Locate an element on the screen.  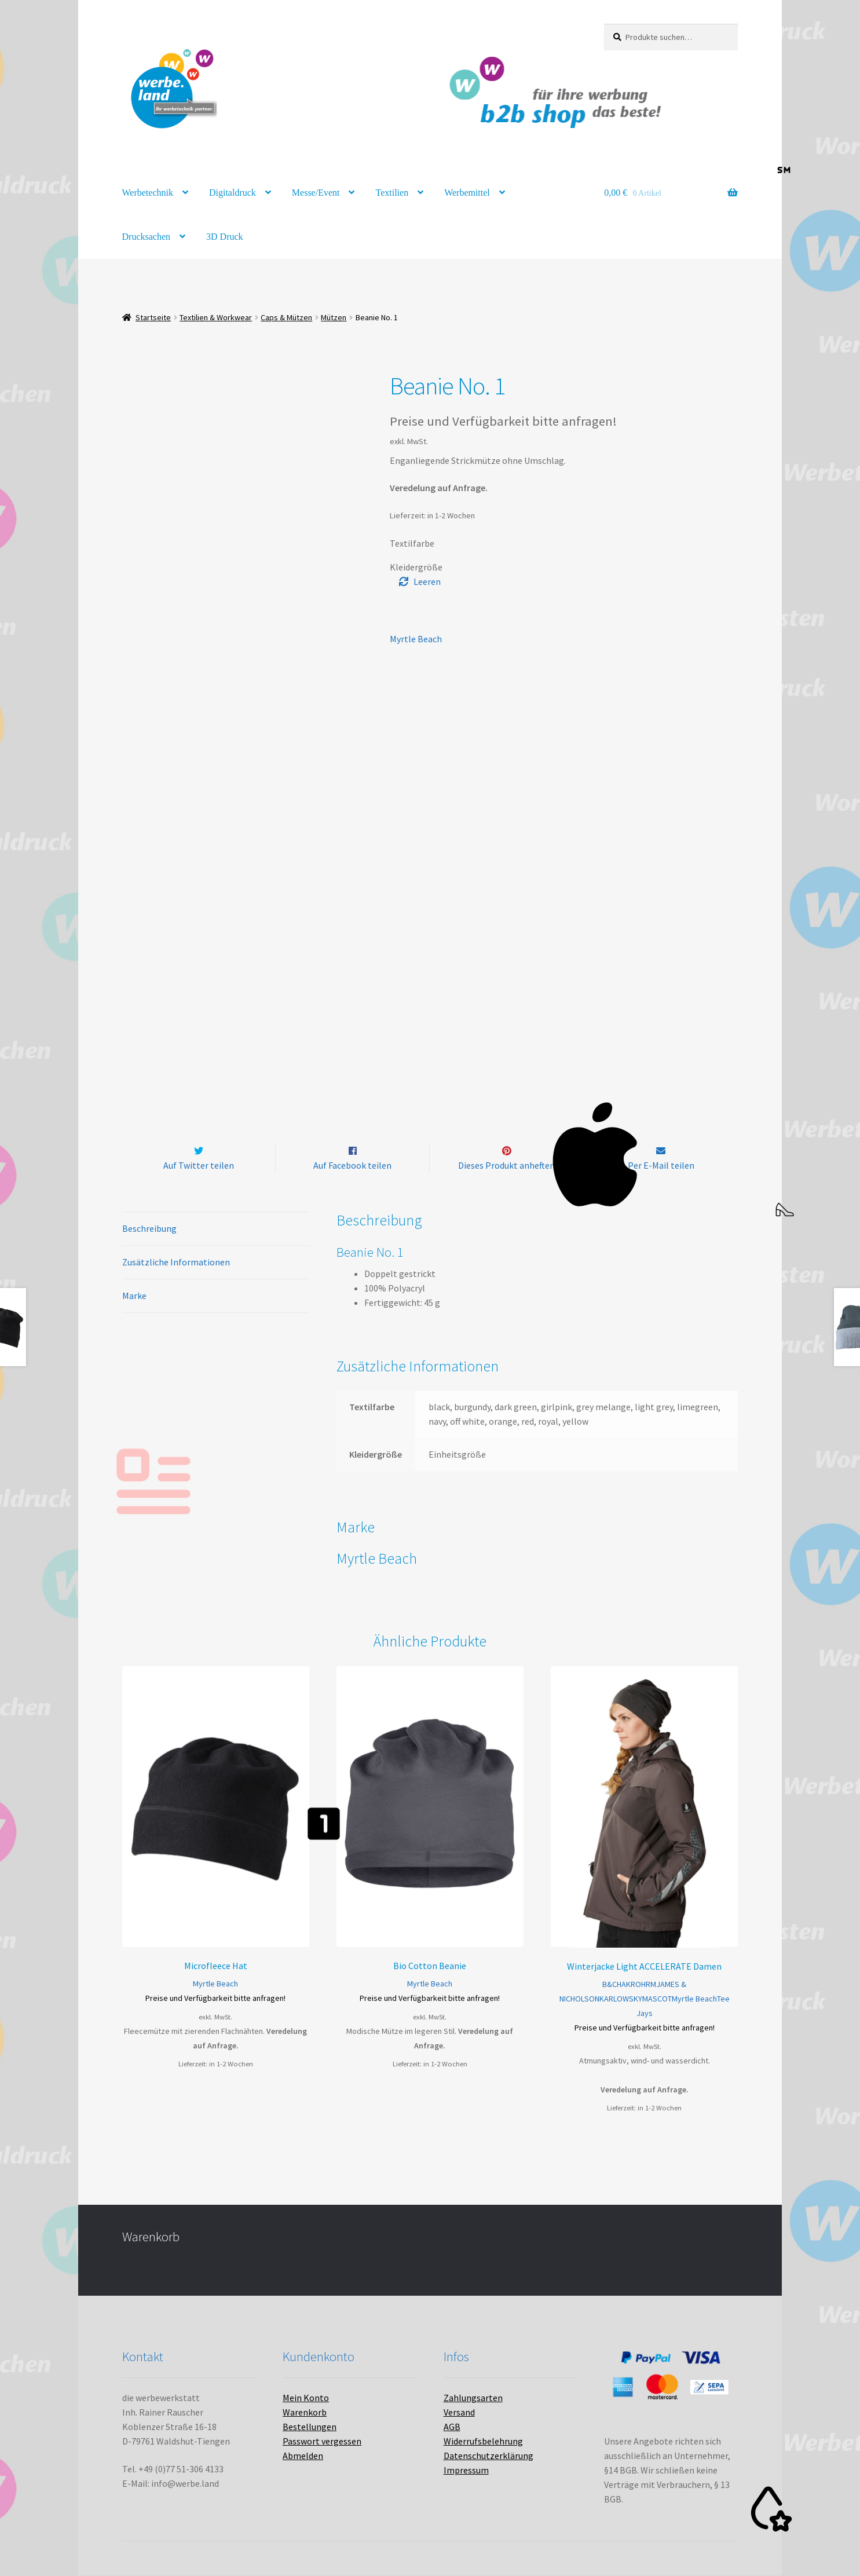
indicates a service mark designation is located at coordinates (784, 170).